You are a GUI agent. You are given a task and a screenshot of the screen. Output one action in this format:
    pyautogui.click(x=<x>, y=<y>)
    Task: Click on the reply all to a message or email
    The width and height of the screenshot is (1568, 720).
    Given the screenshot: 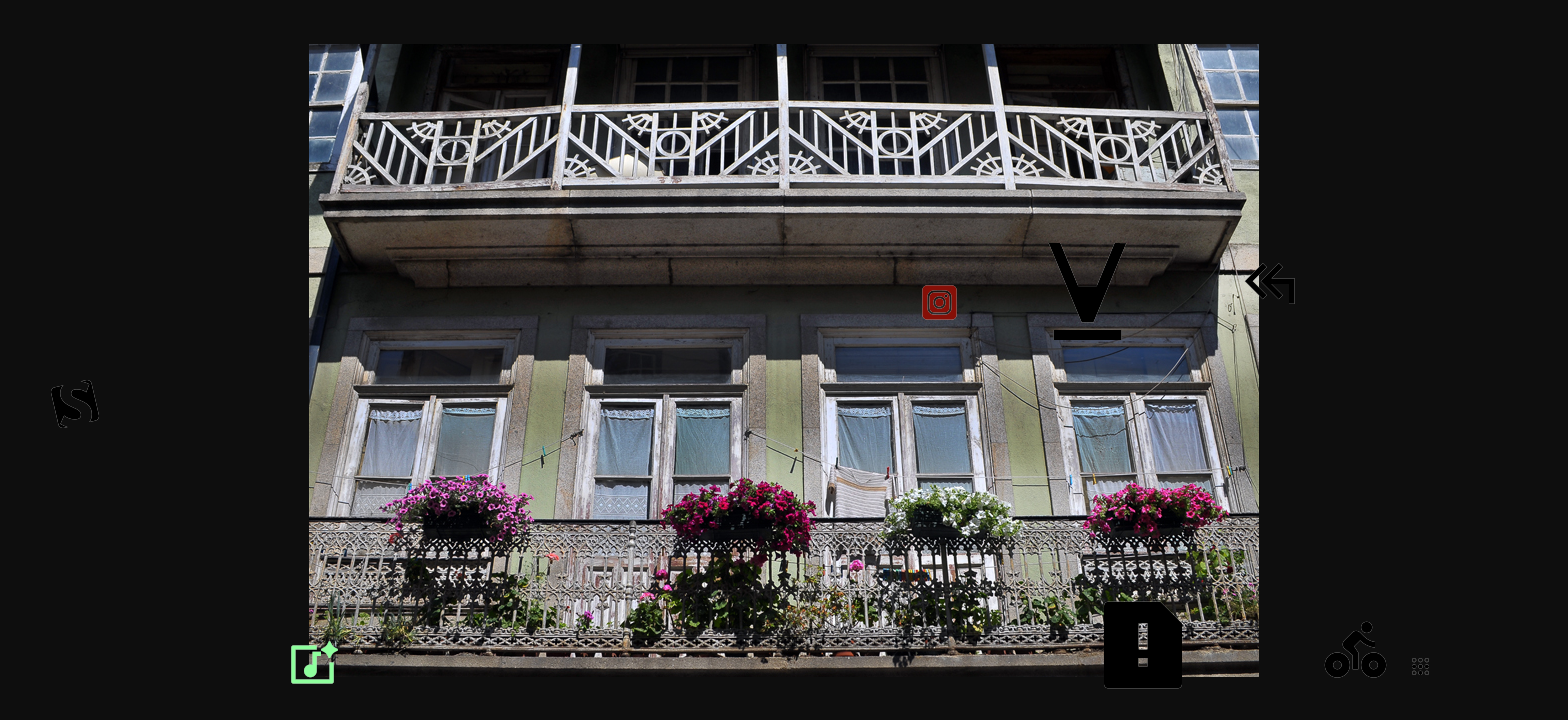 What is the action you would take?
    pyautogui.click(x=1272, y=284)
    